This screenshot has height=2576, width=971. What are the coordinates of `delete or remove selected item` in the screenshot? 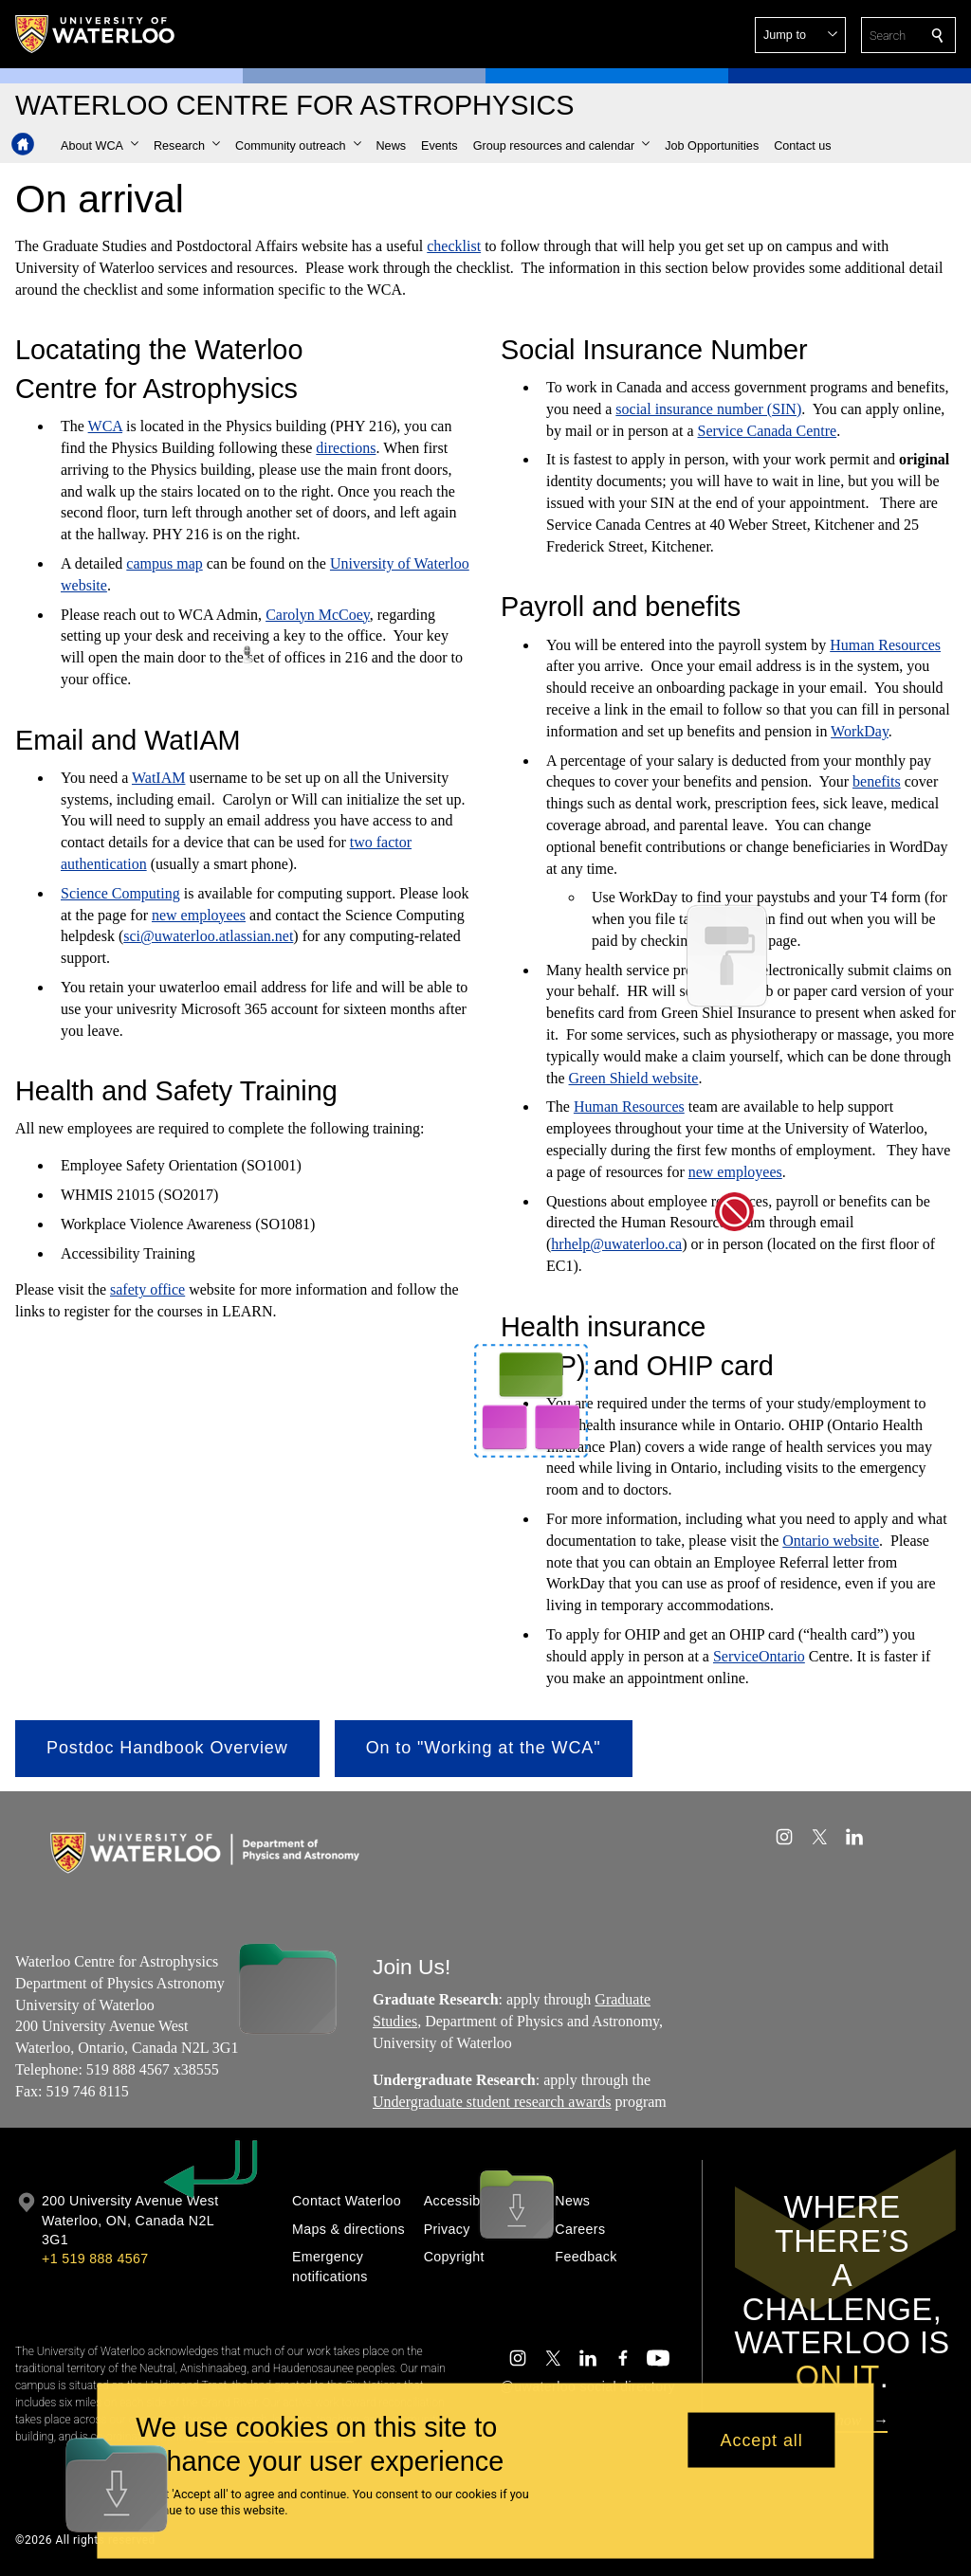 It's located at (734, 1211).